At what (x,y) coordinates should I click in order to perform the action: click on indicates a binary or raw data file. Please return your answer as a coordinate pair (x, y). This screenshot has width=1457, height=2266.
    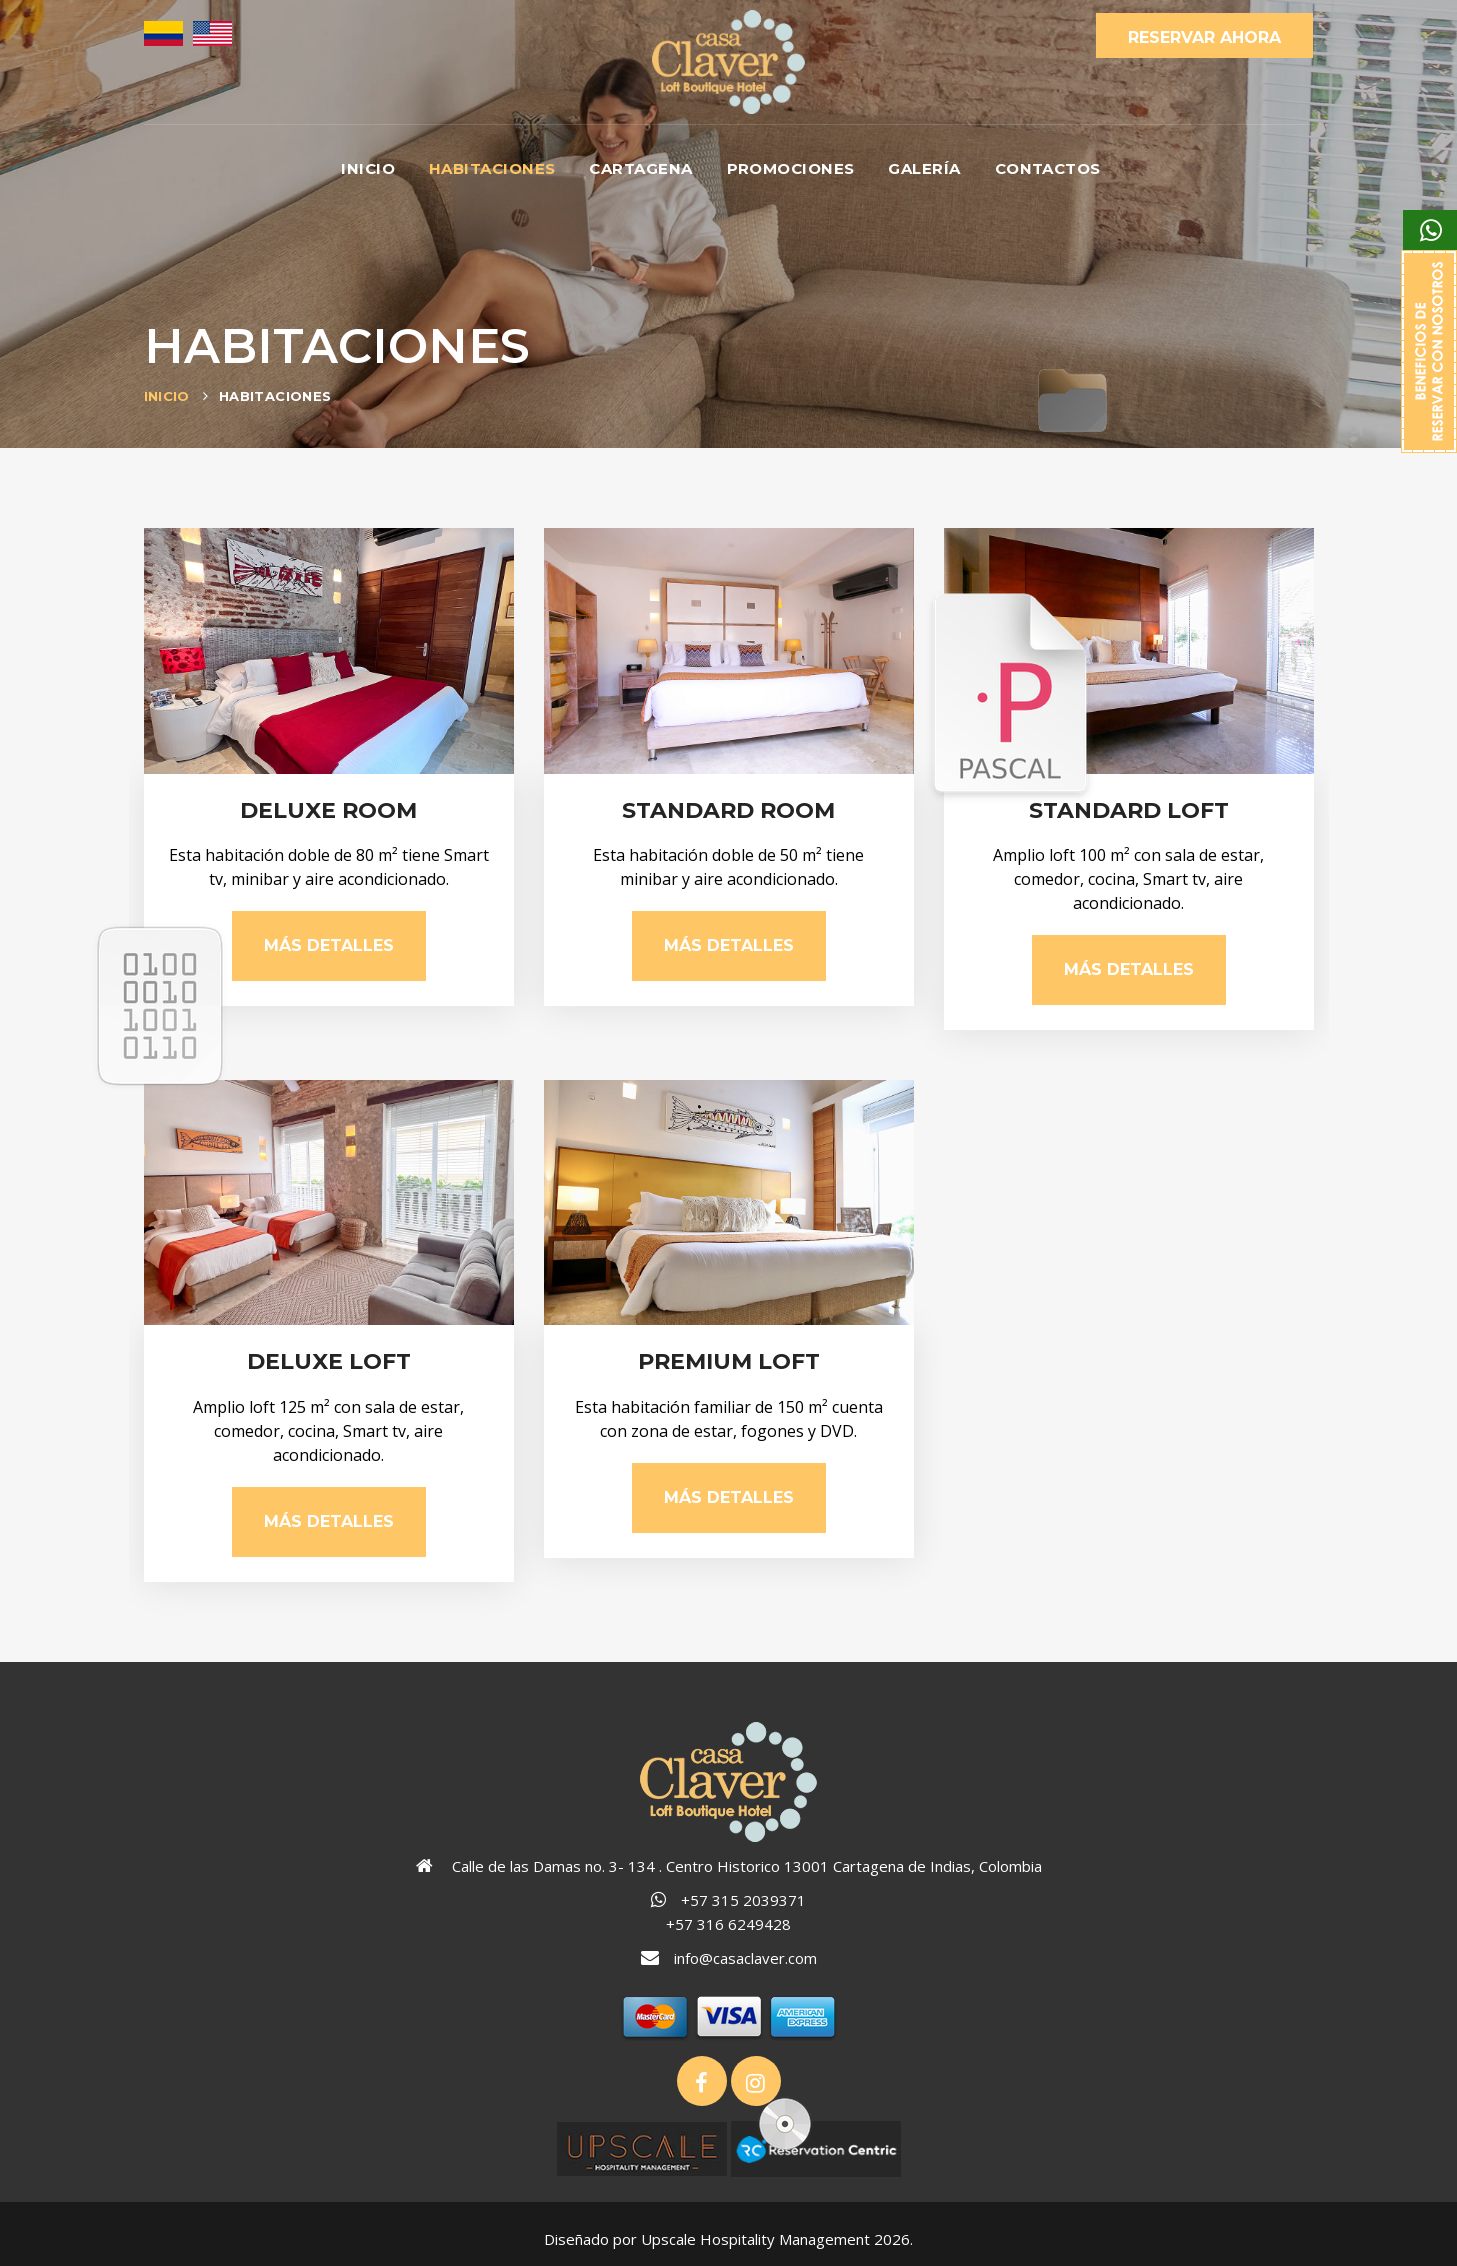
    Looking at the image, I should click on (160, 1006).